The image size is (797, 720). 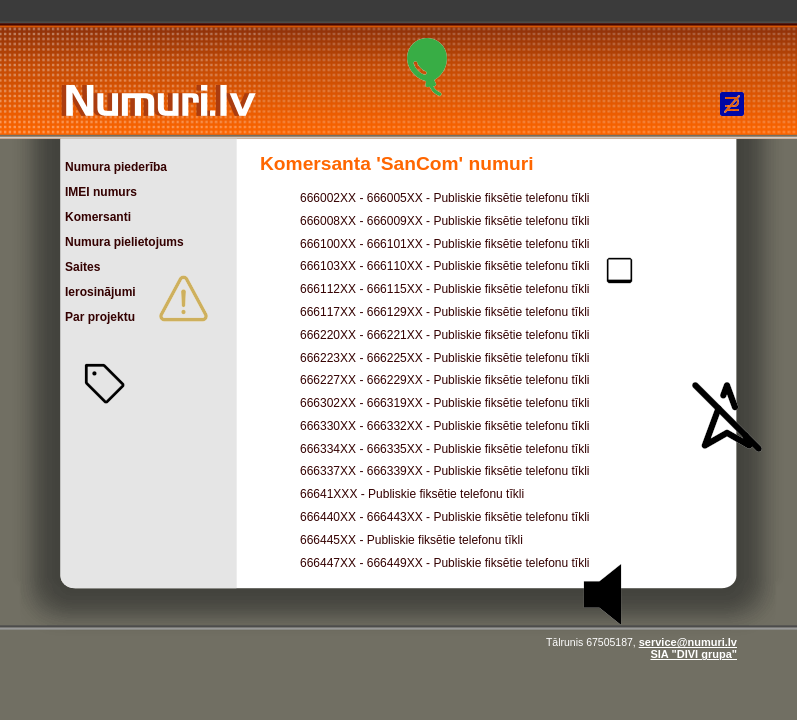 I want to click on toggle the status bar visibility, so click(x=619, y=270).